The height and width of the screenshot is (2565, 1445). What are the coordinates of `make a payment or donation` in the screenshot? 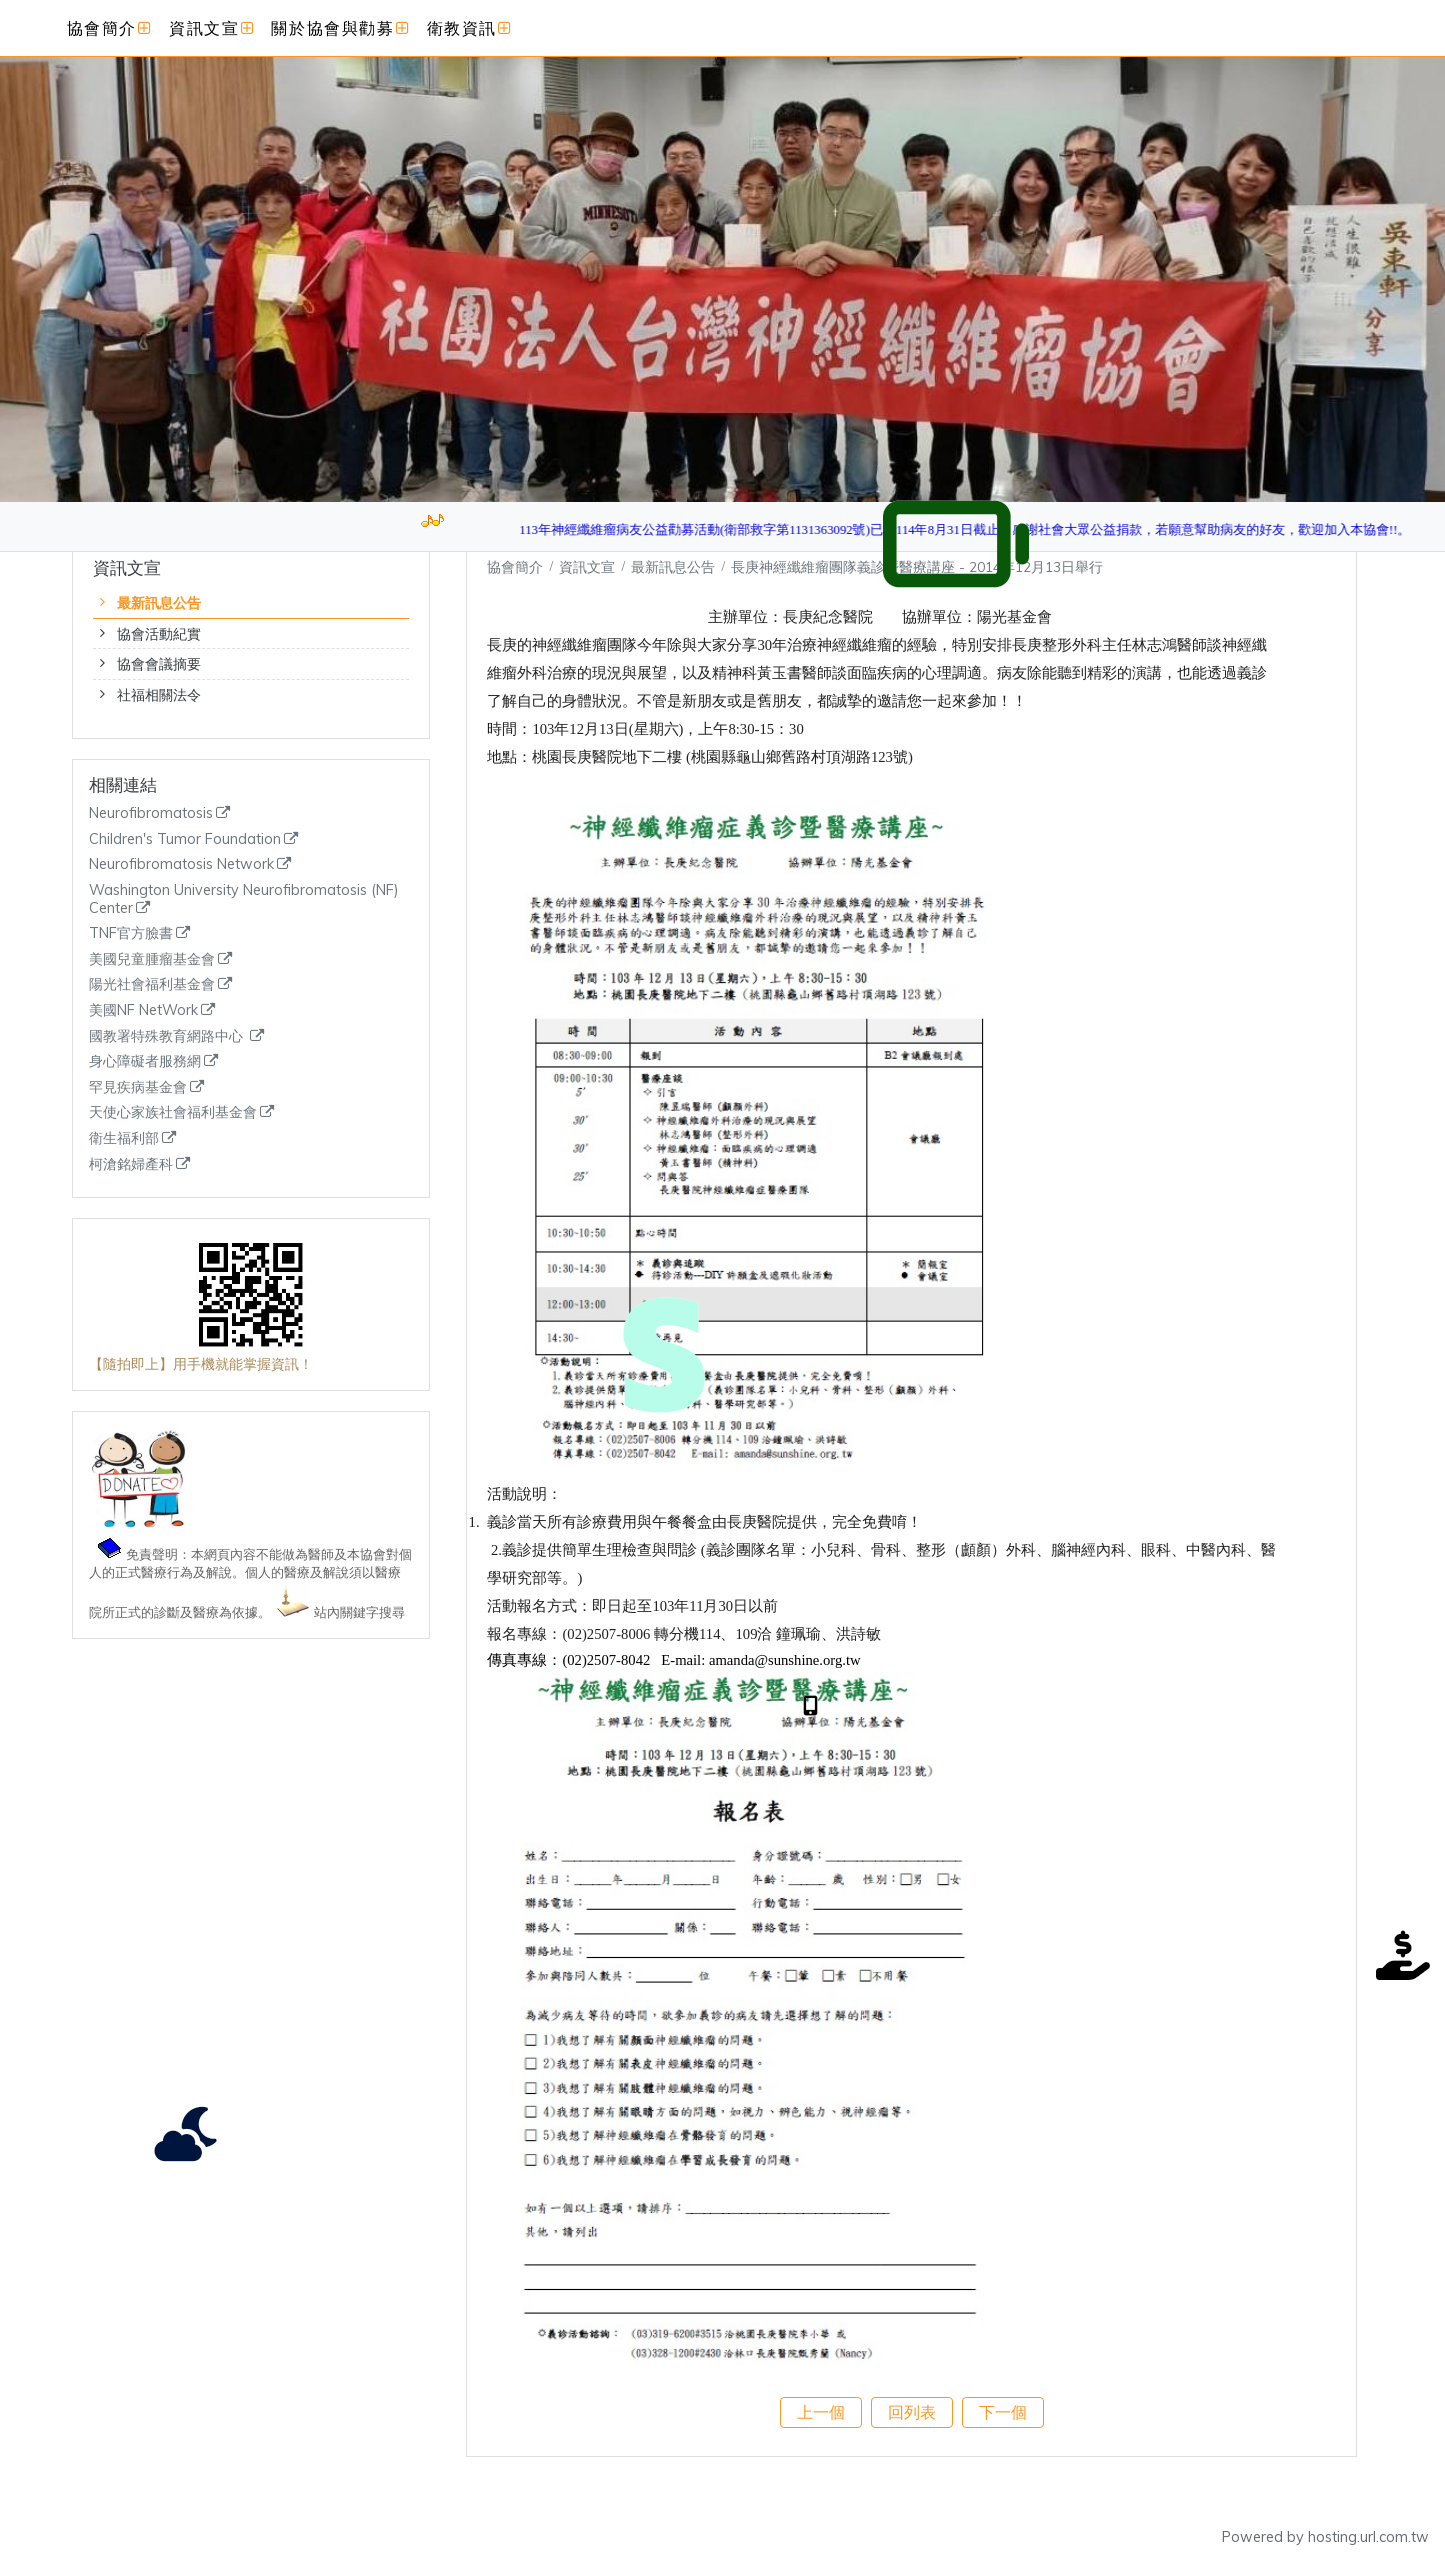 It's located at (1403, 1956).